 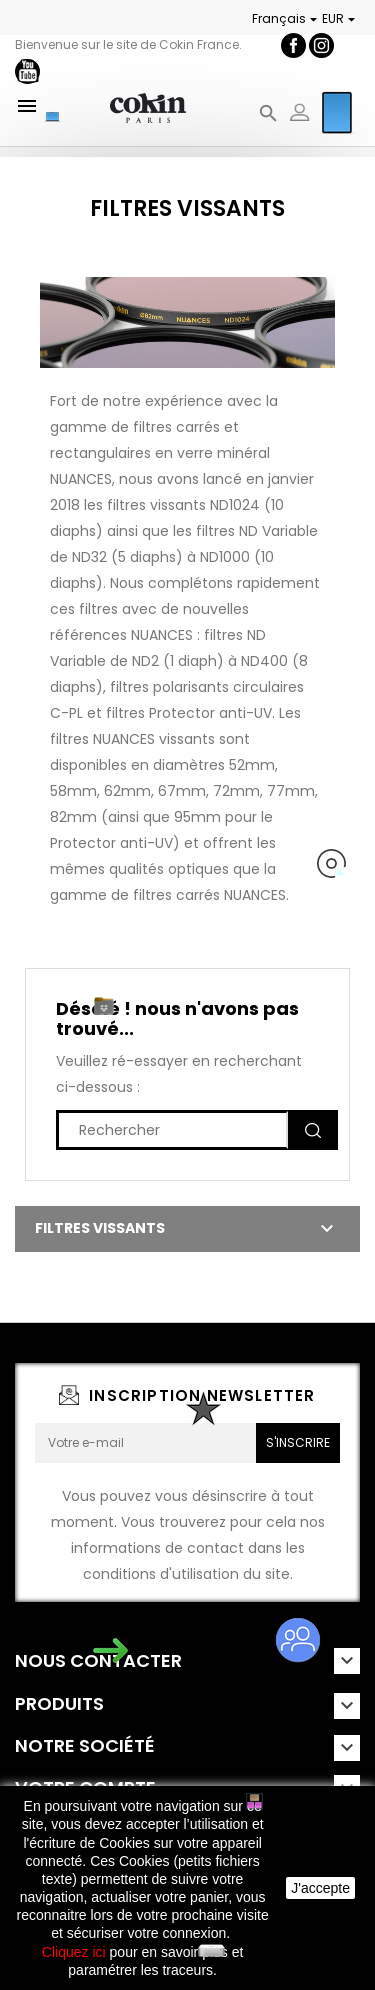 I want to click on mac mini server device, so click(x=211, y=1948).